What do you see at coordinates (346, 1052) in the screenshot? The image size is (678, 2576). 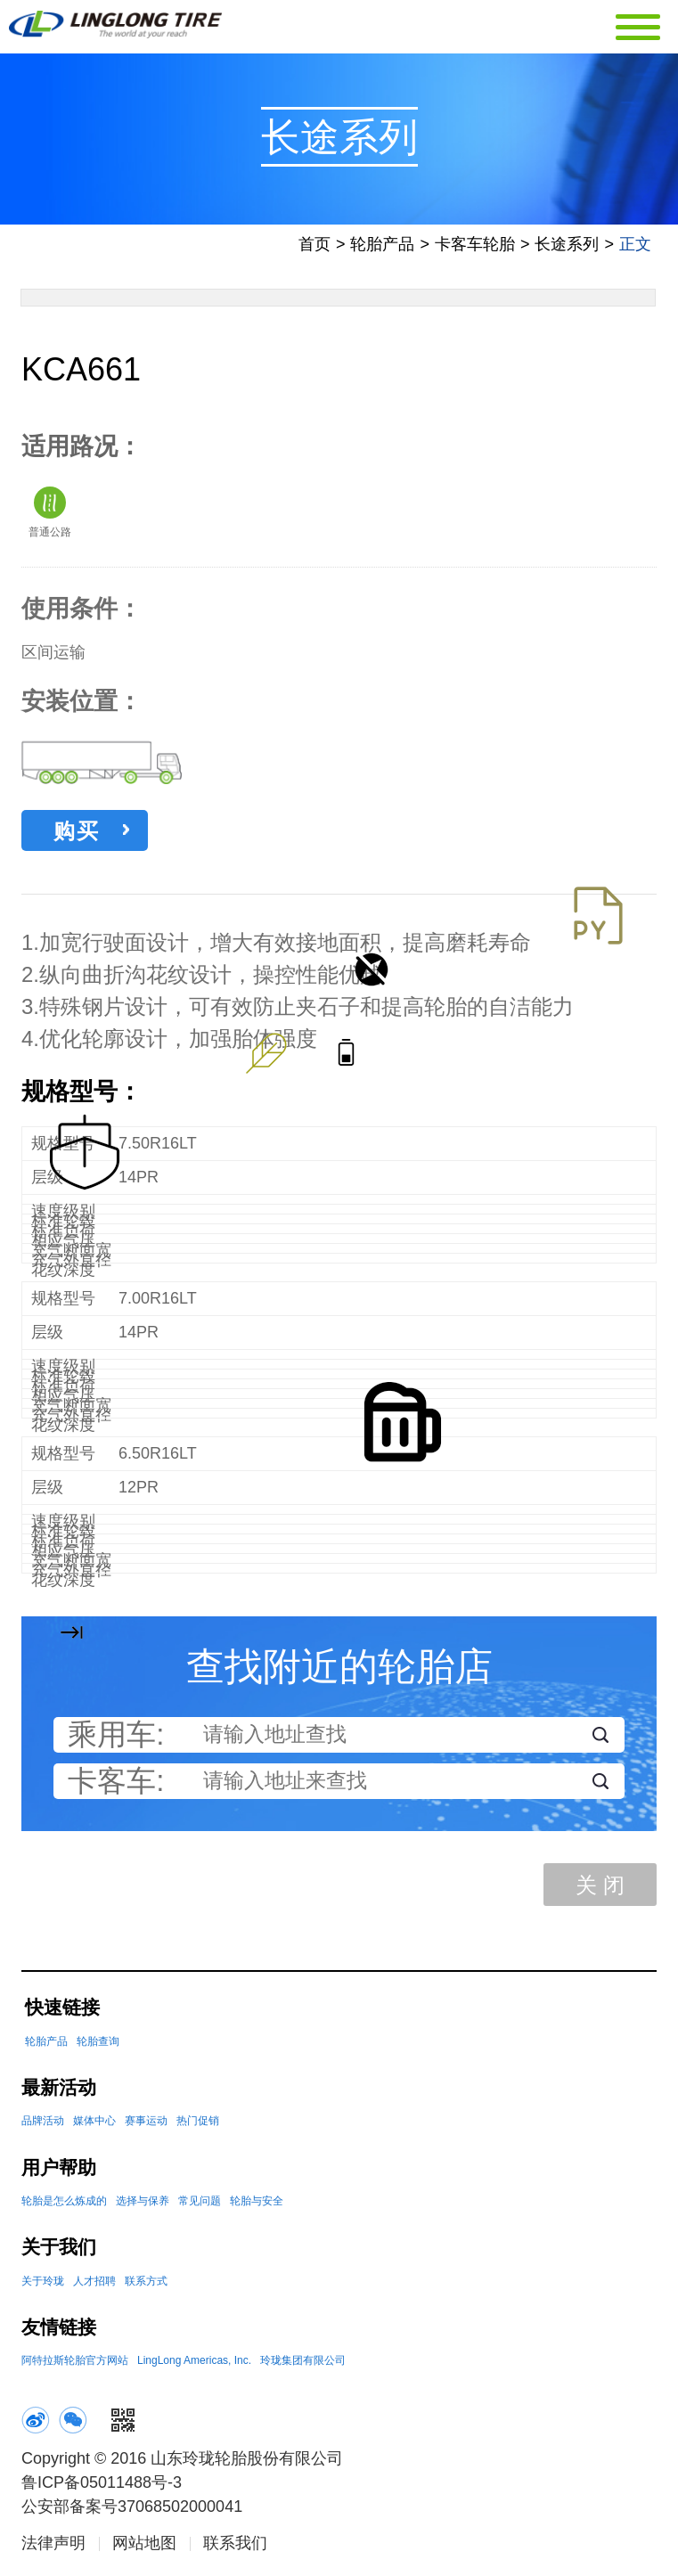 I see `indicates medium battery level` at bounding box center [346, 1052].